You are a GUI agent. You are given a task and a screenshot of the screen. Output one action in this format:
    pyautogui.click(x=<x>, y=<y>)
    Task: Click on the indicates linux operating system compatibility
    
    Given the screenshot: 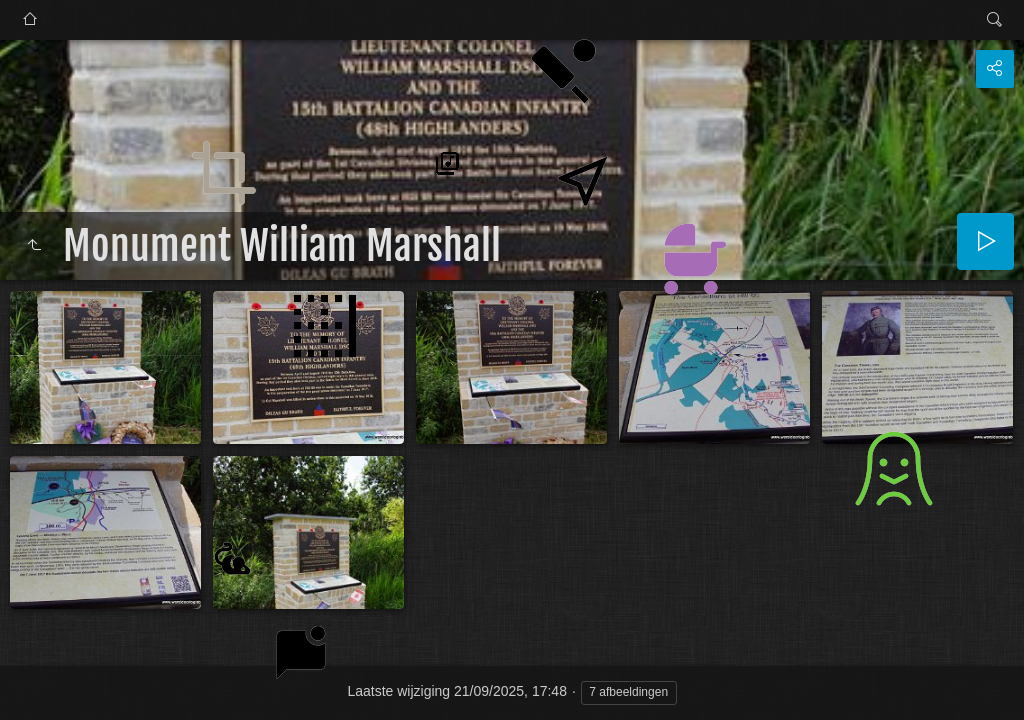 What is the action you would take?
    pyautogui.click(x=894, y=473)
    